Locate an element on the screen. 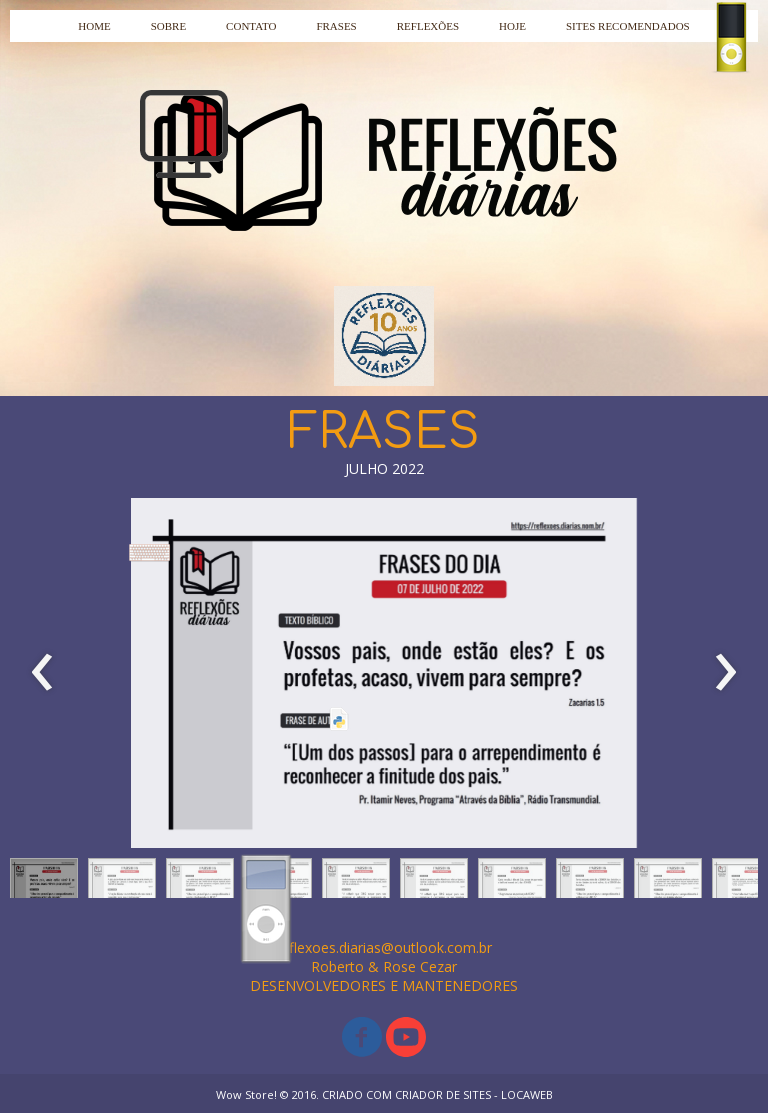 The height and width of the screenshot is (1113, 768). iPod nano device in yellow is located at coordinates (731, 38).